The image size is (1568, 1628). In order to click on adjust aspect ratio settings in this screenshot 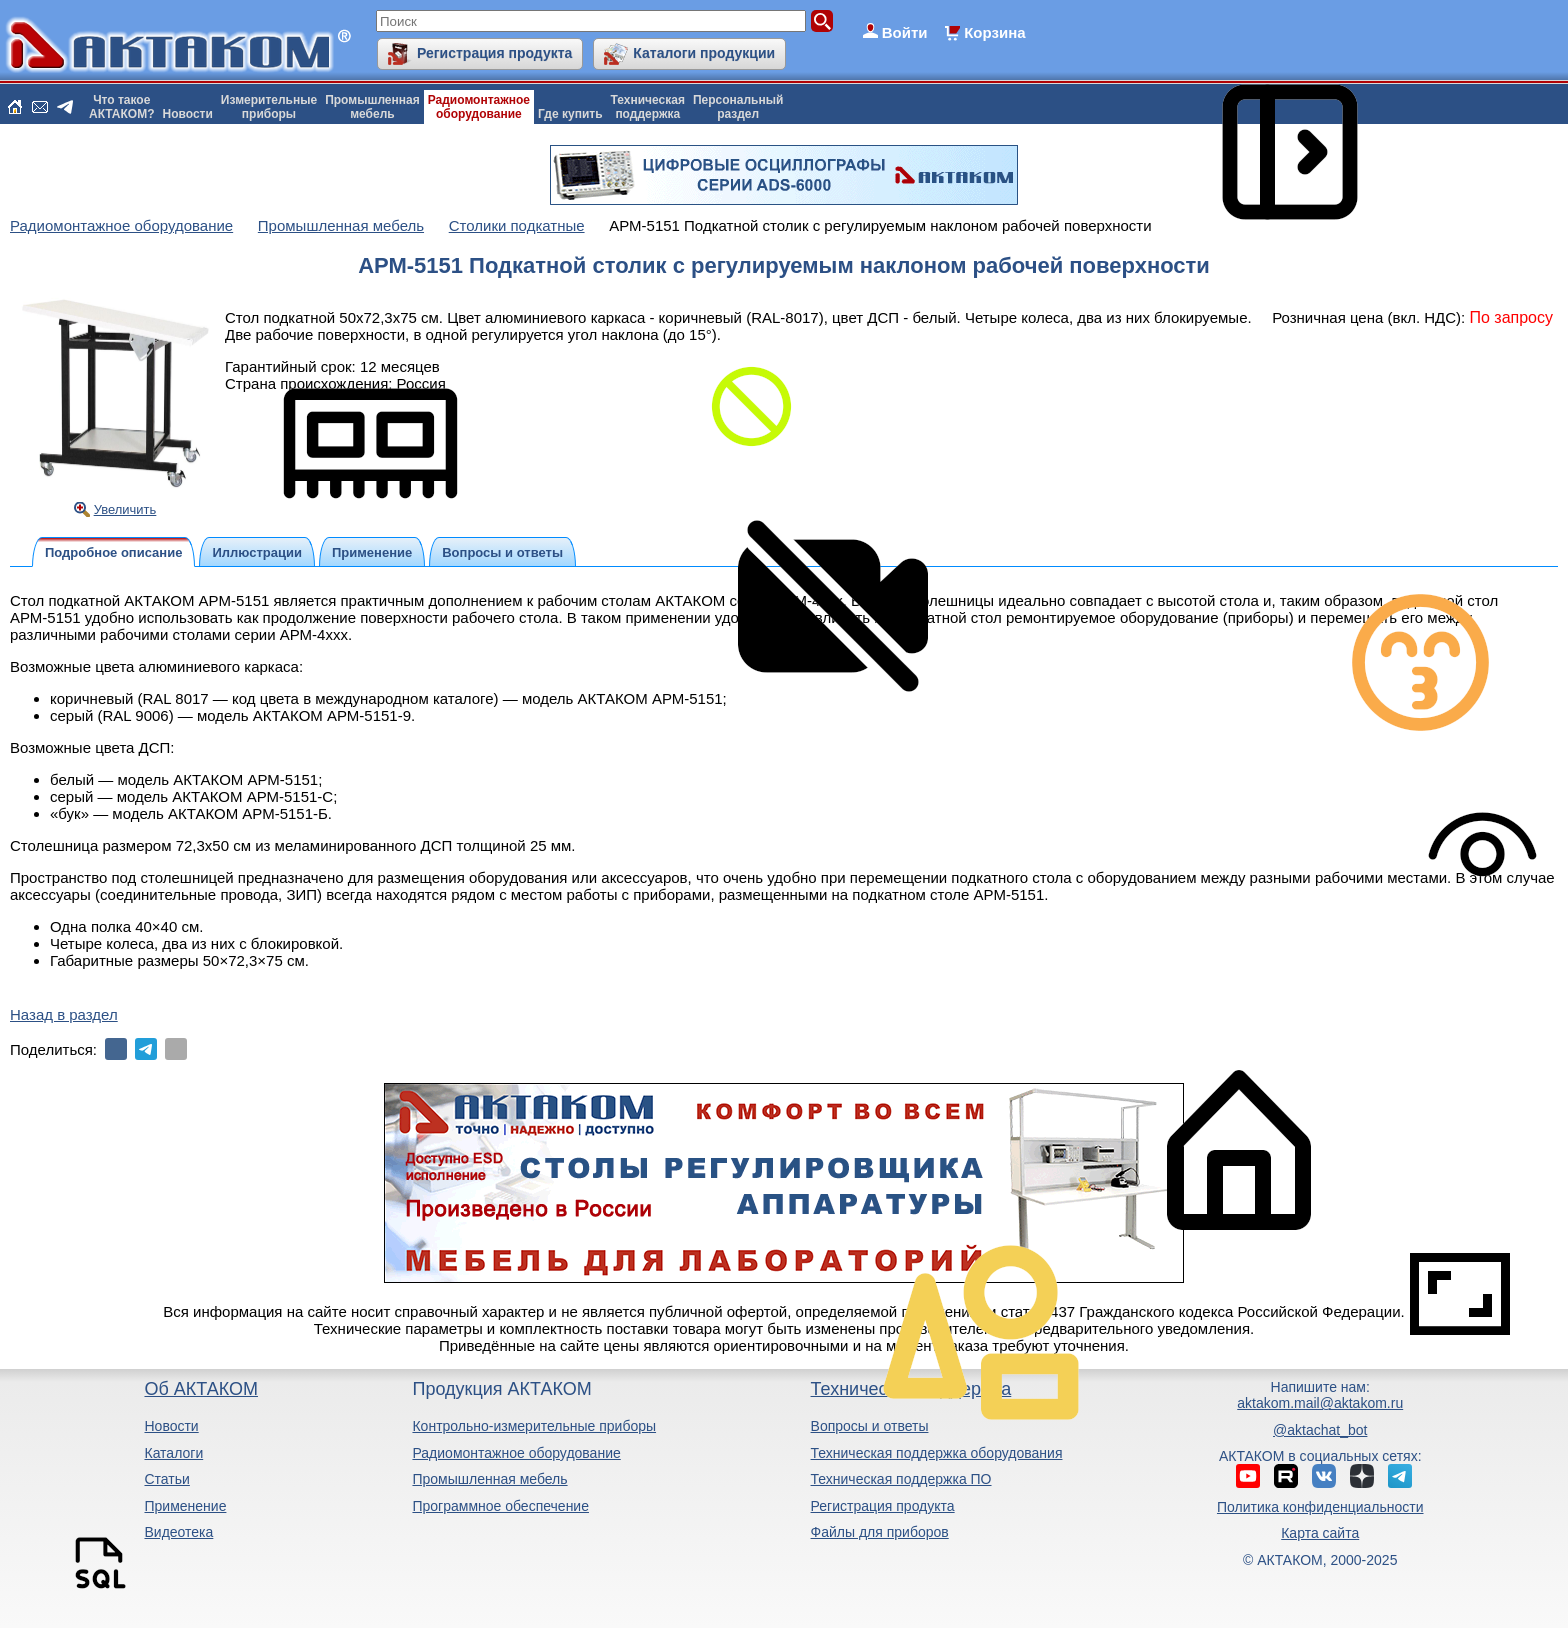, I will do `click(1460, 1294)`.